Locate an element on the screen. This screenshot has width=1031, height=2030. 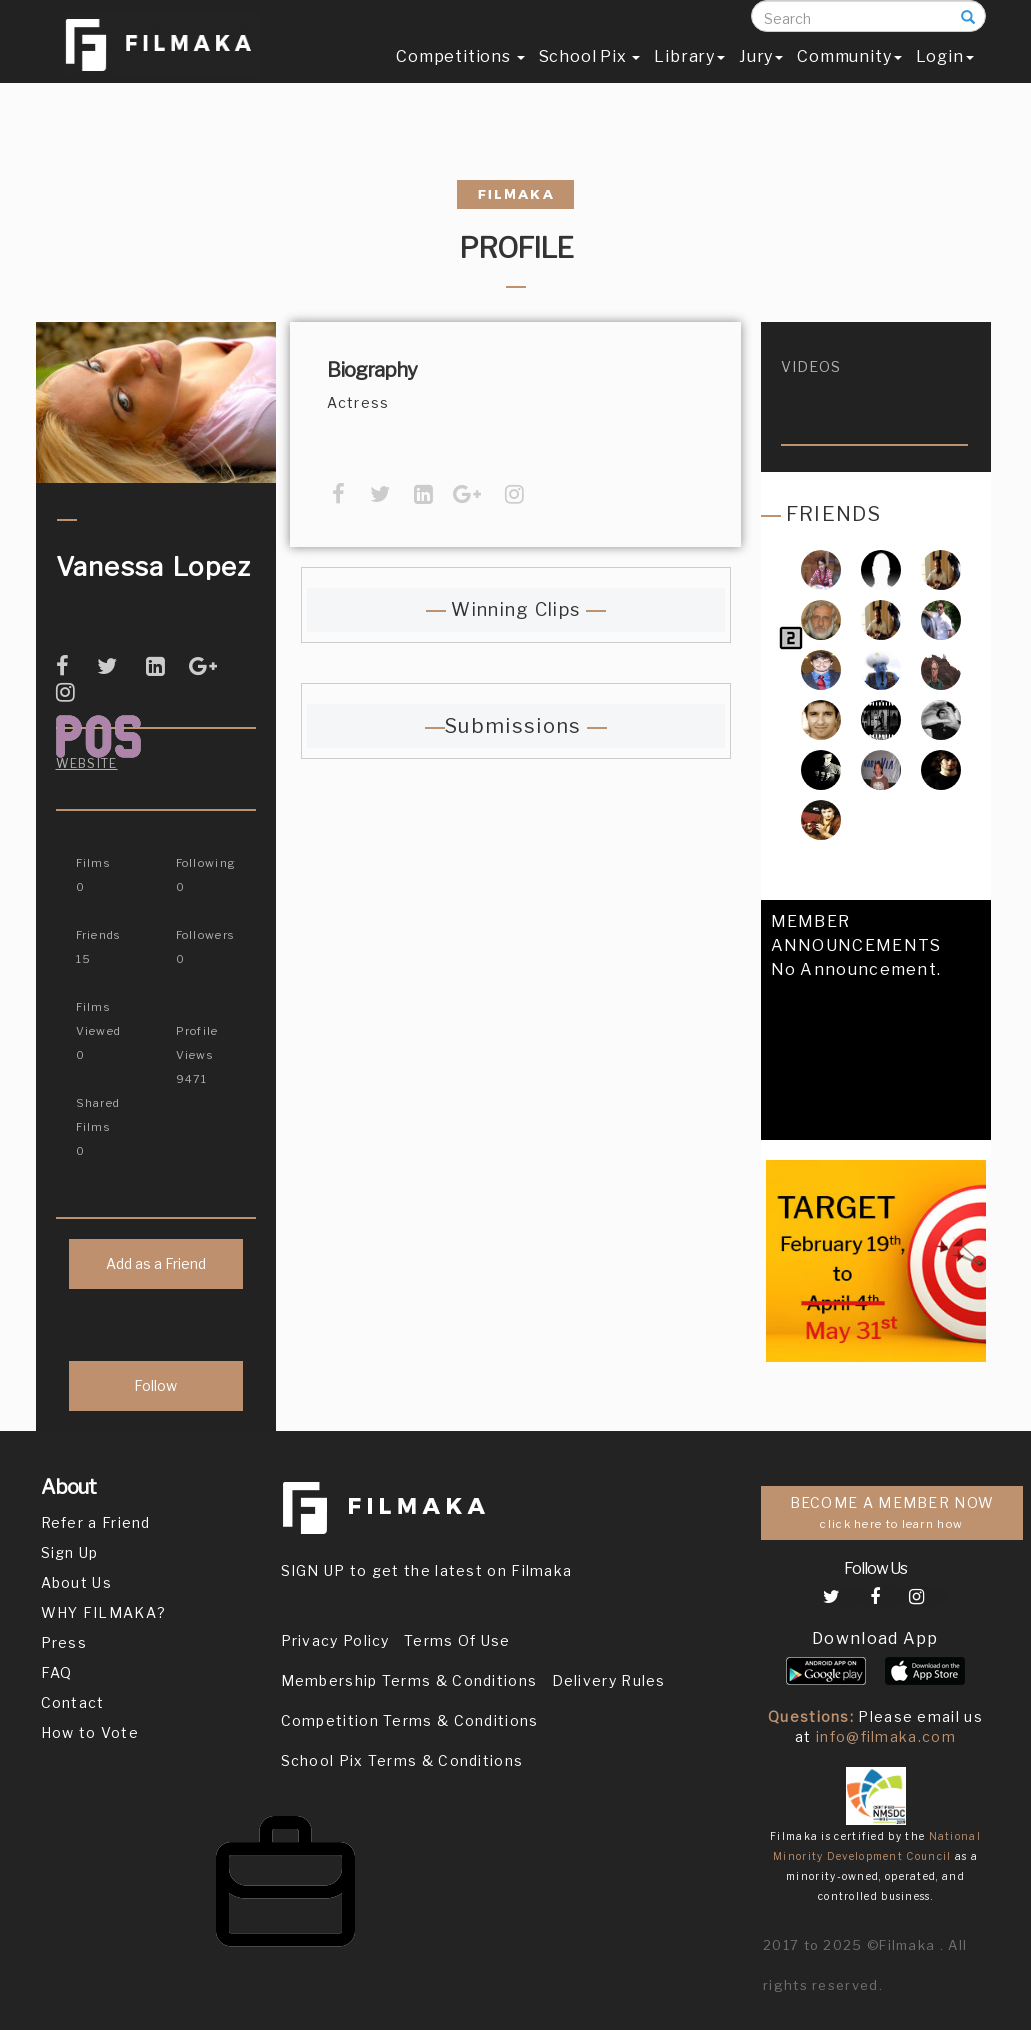
indicates an HTTP POST request method is located at coordinates (98, 736).